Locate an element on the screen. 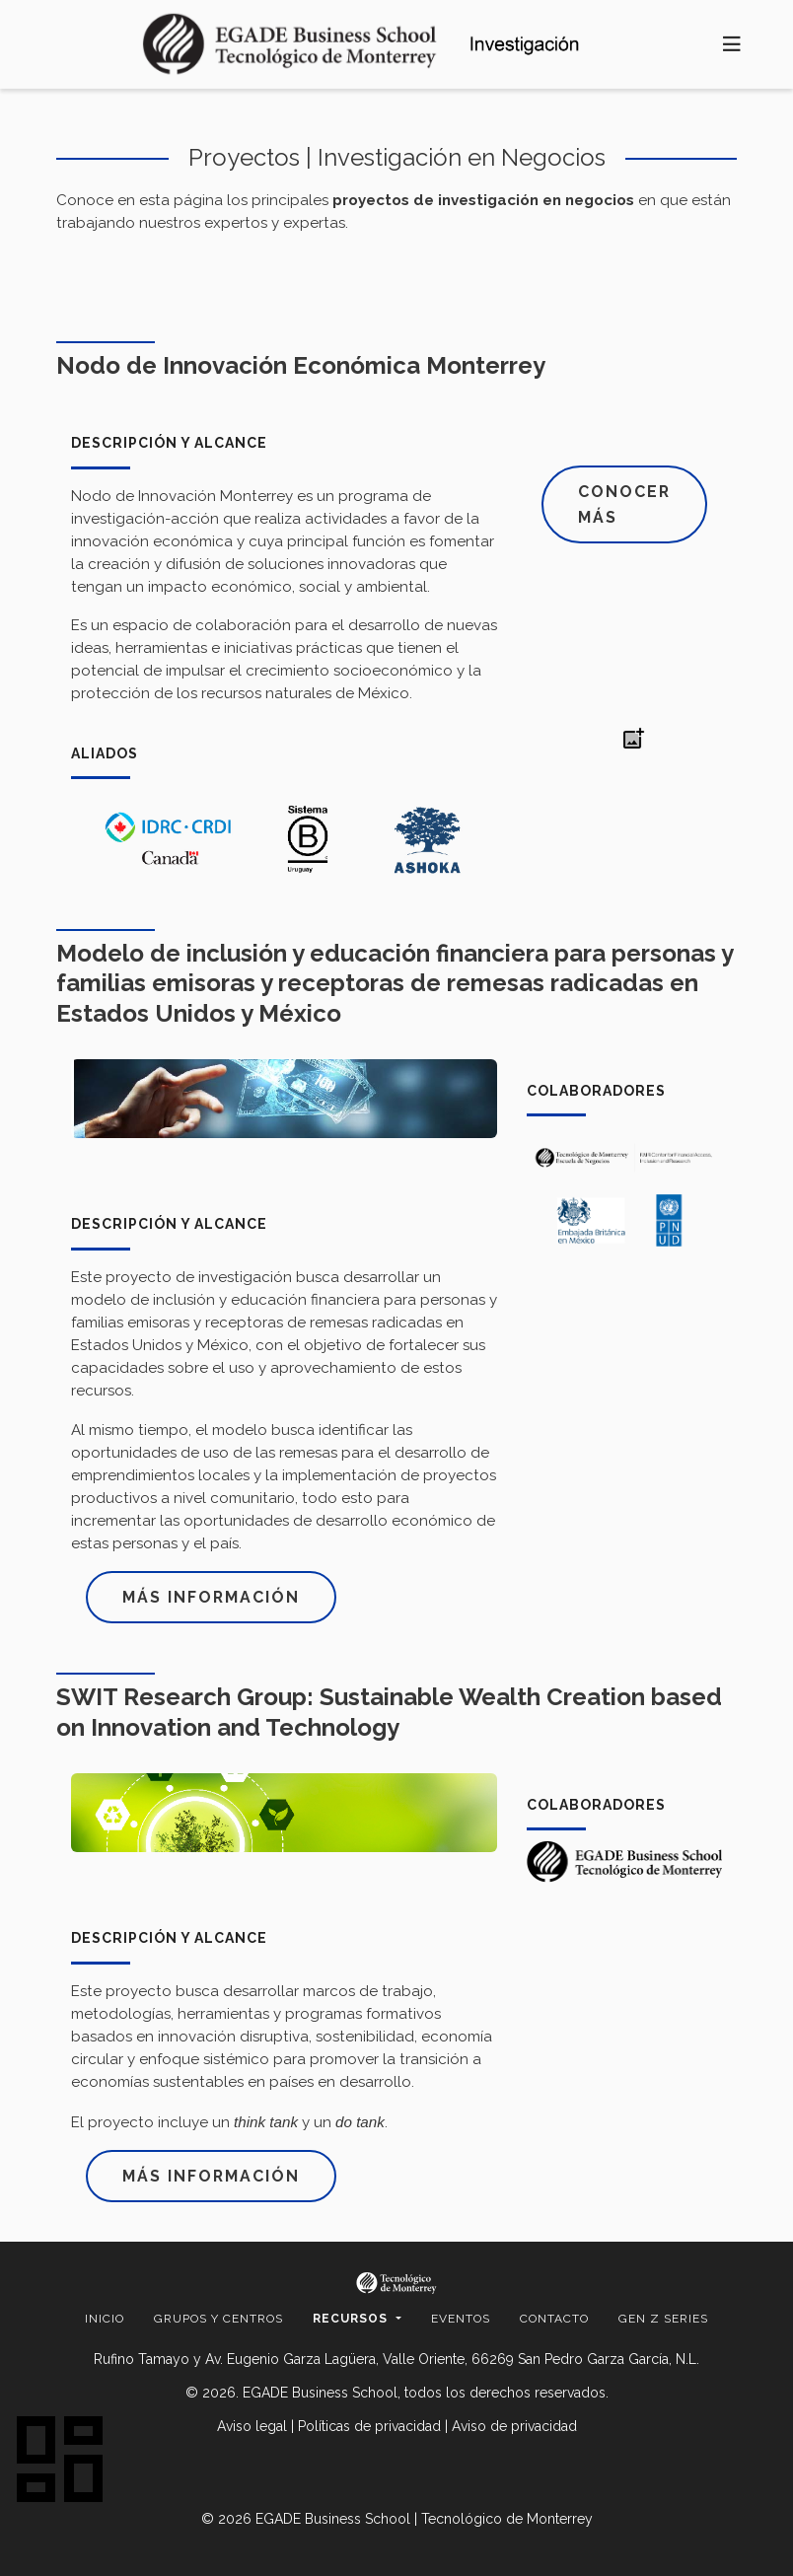 The width and height of the screenshot is (793, 2576). add a new photo to your gallery is located at coordinates (633, 739).